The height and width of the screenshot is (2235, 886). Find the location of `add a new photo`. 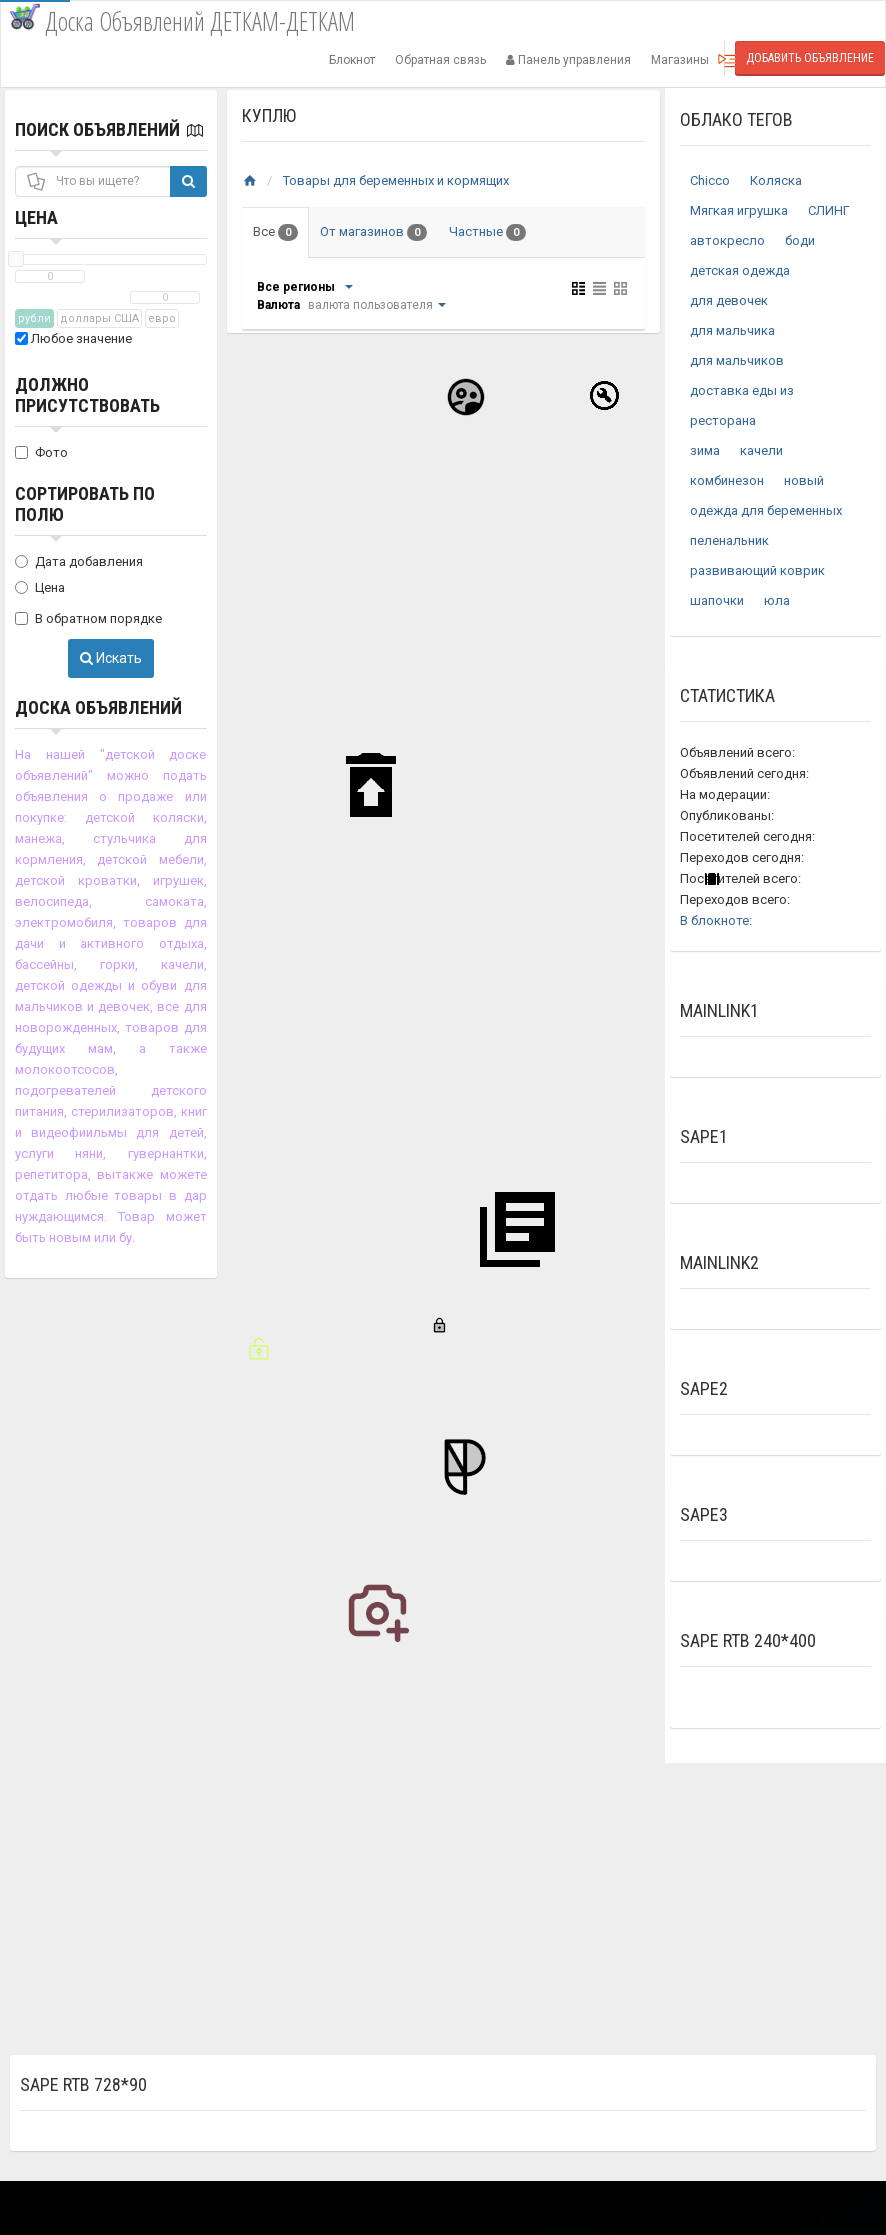

add a new photo is located at coordinates (377, 1610).